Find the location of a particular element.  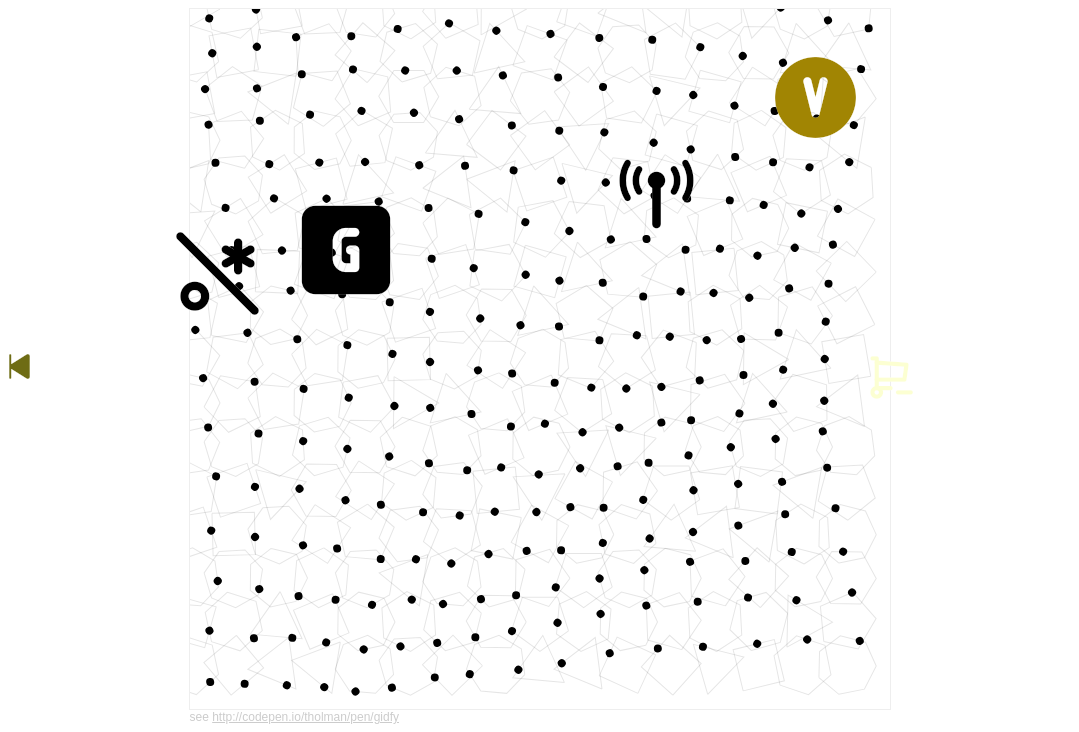

broadcast or transmit a signal is located at coordinates (656, 193).